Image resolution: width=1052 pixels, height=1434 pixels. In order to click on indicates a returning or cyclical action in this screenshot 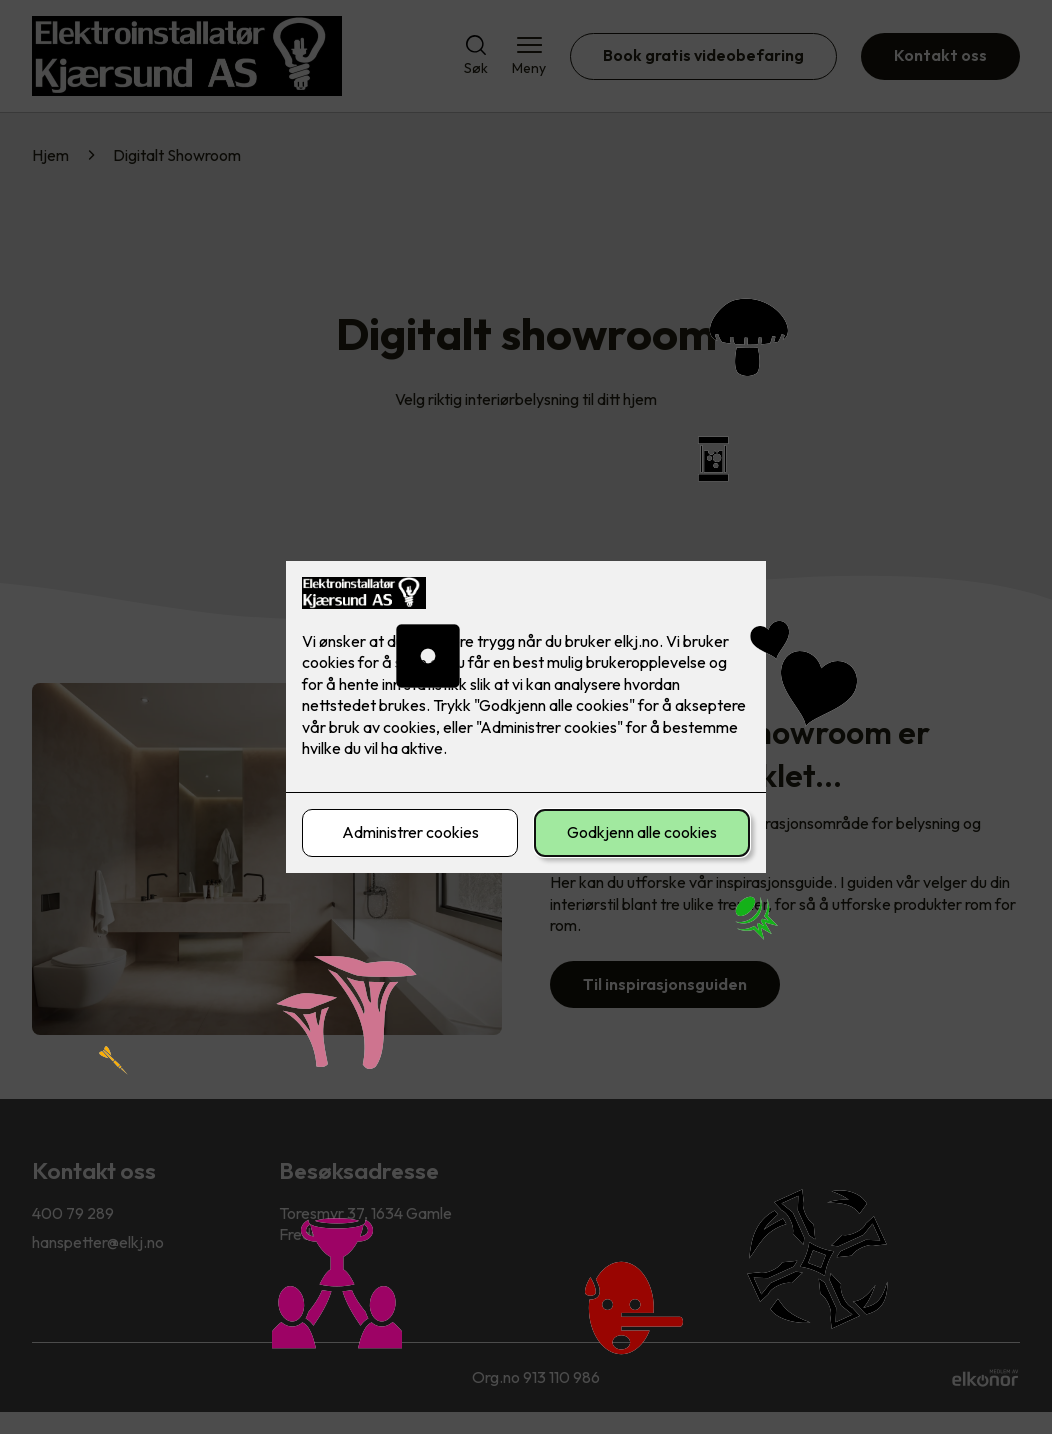, I will do `click(817, 1259)`.